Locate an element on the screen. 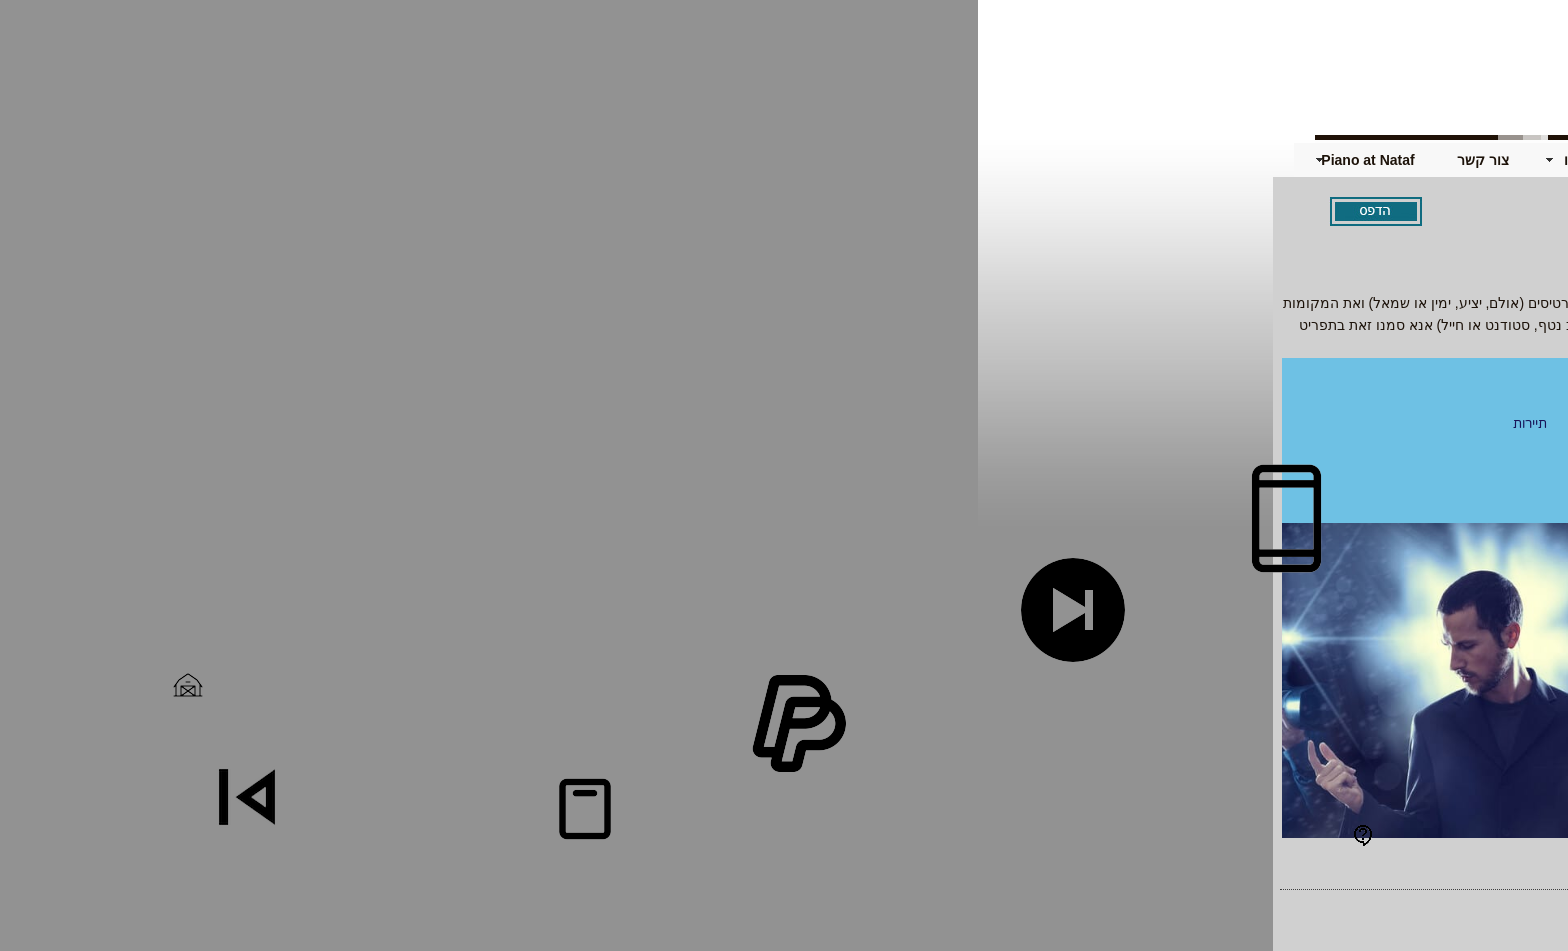 This screenshot has width=1568, height=951. contact customer support is located at coordinates (1363, 835).